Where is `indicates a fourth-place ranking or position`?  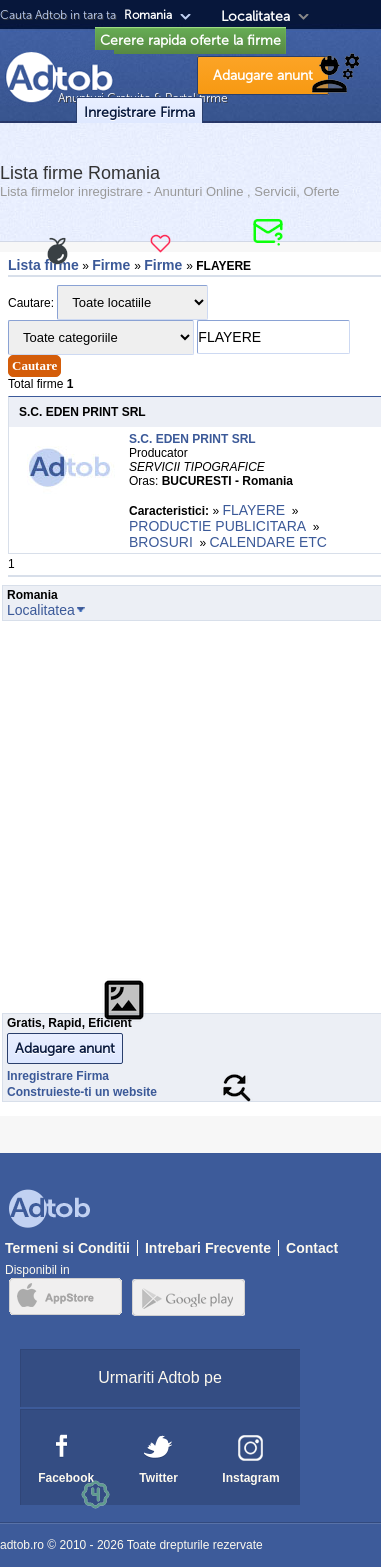
indicates a fourth-place ranking or position is located at coordinates (95, 1494).